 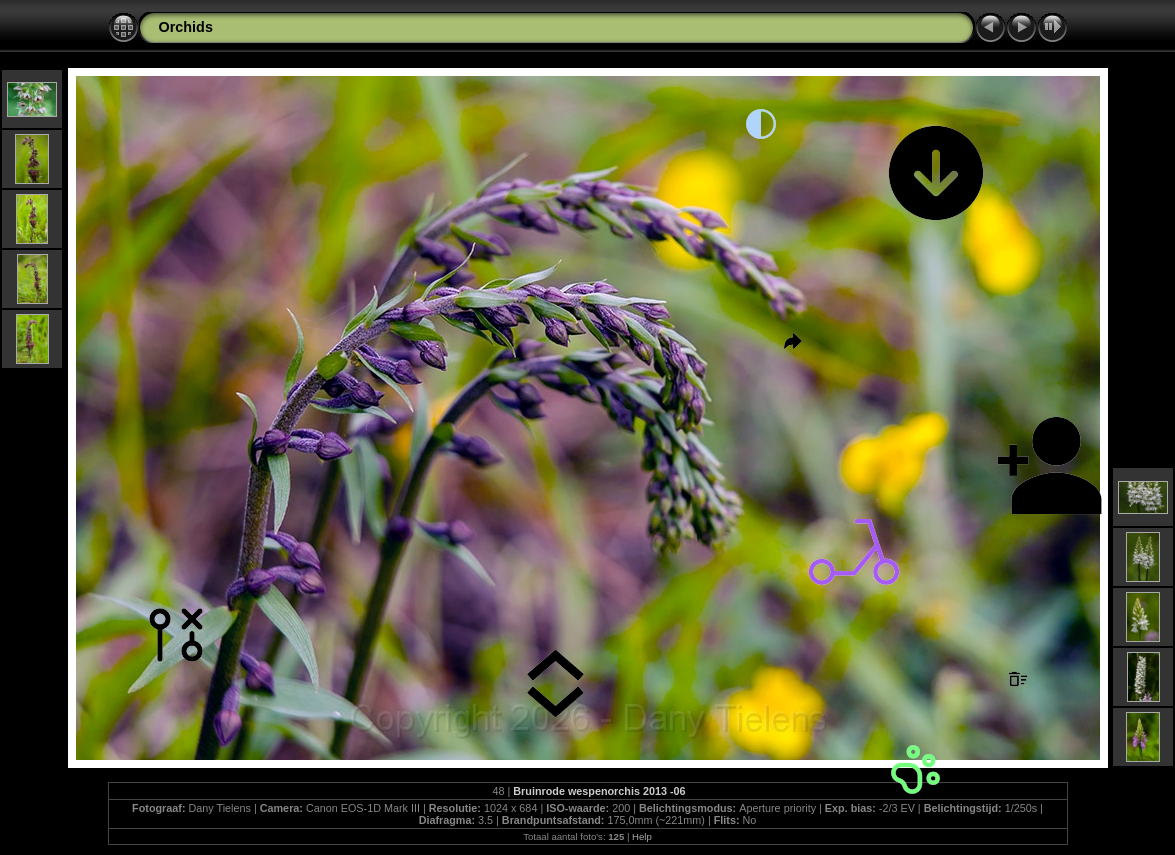 I want to click on expand or collapse a section, so click(x=555, y=683).